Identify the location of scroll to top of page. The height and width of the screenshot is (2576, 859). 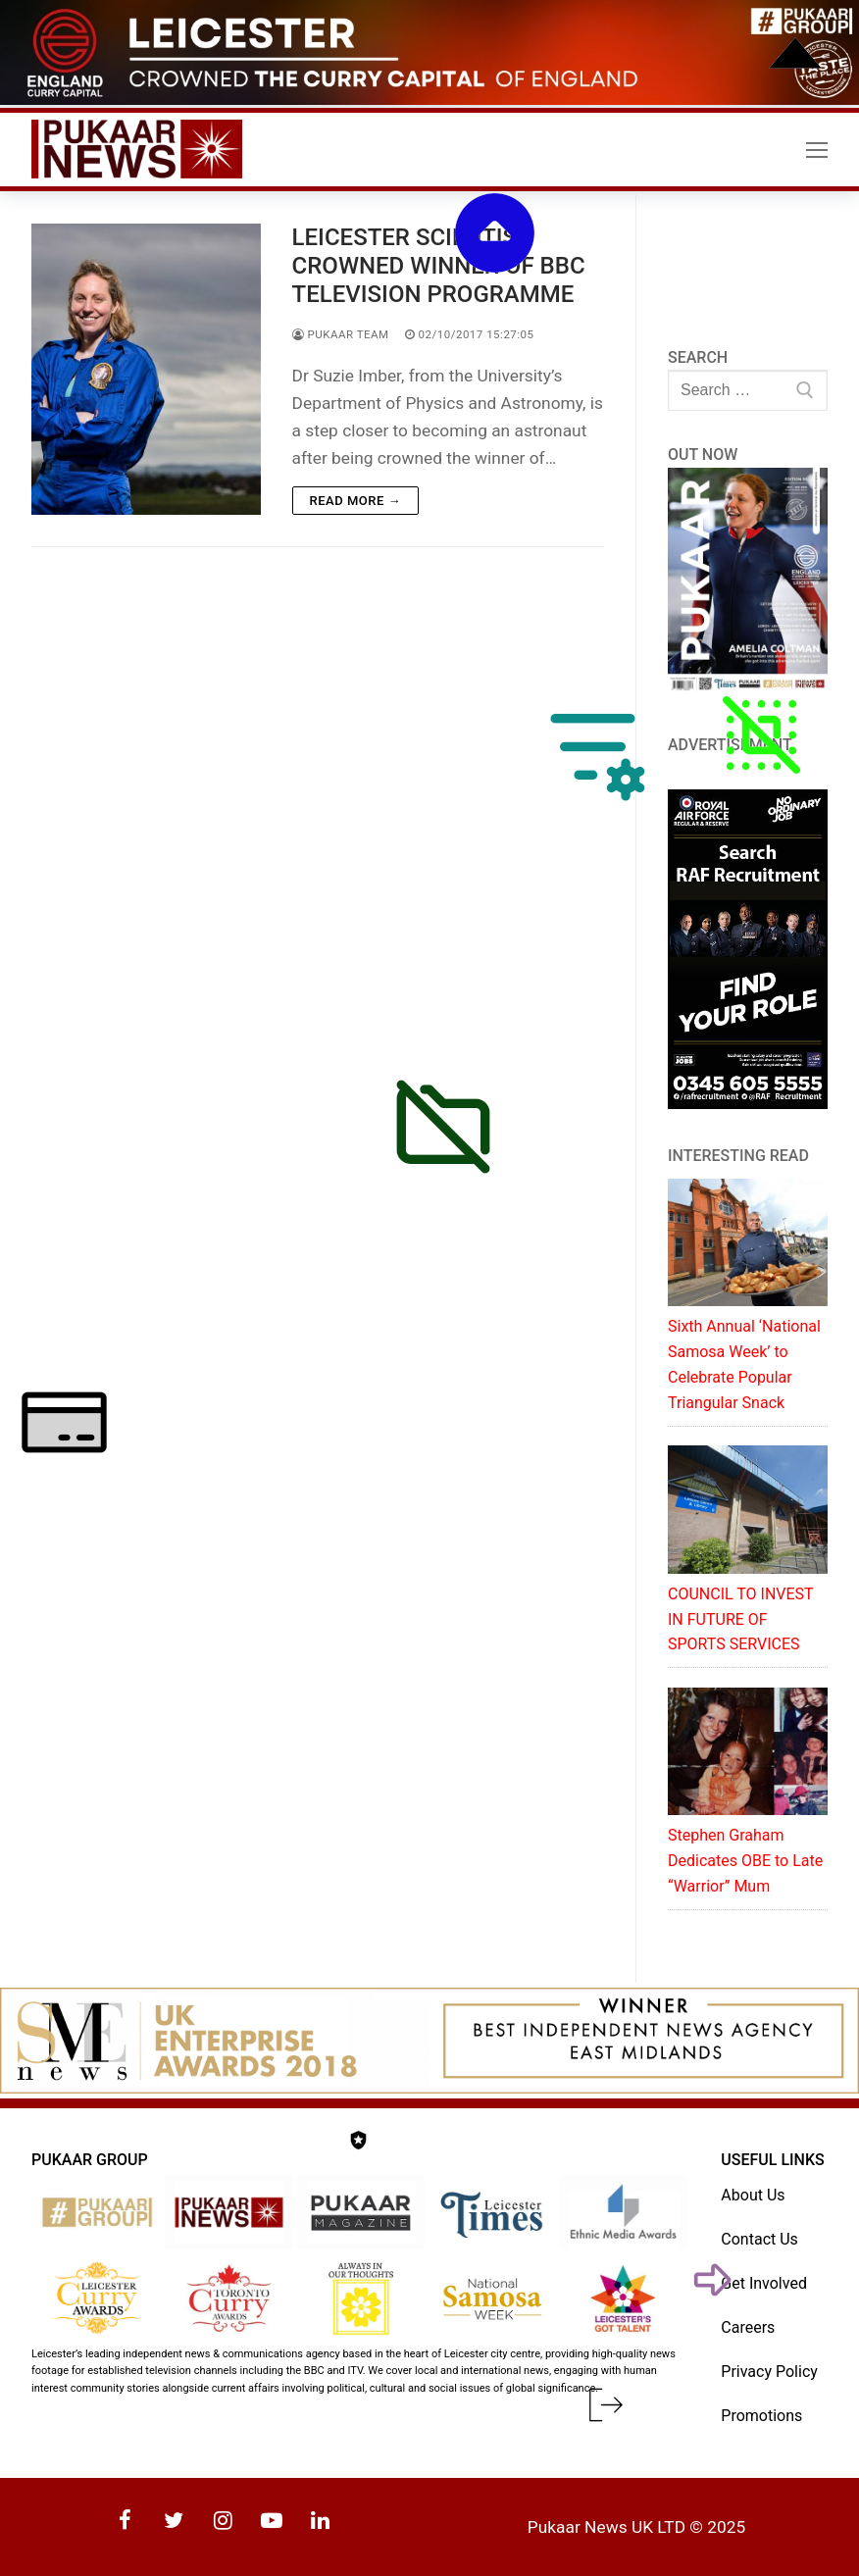
(494, 232).